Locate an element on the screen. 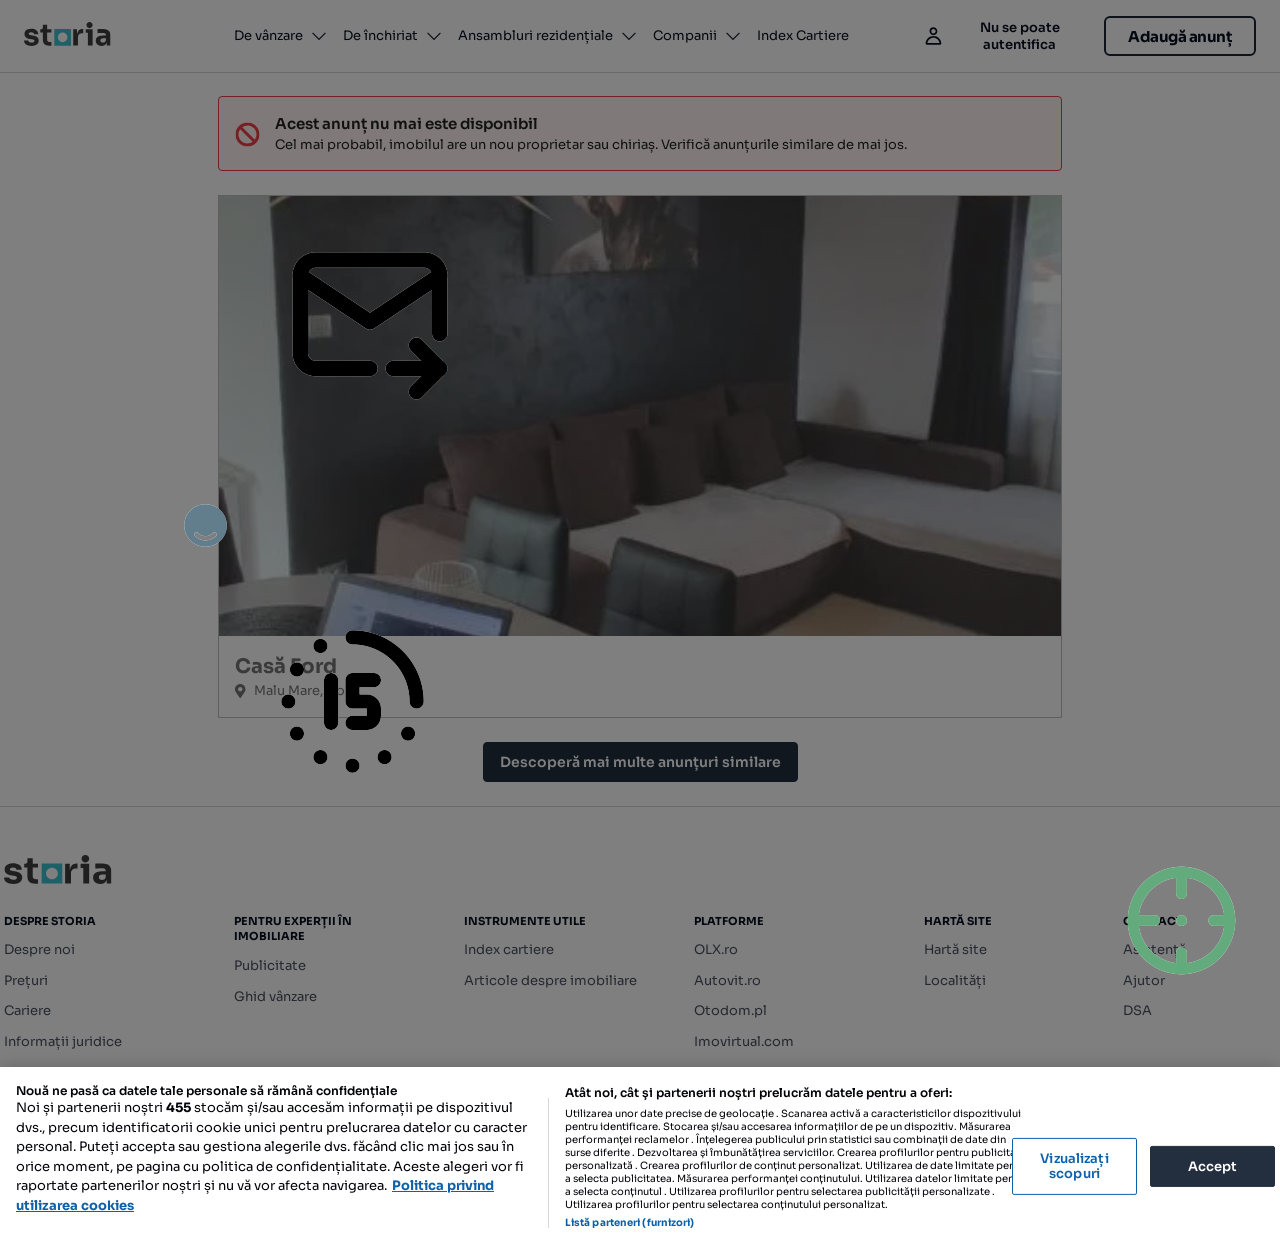  apply inner shadow effect to bottom edge is located at coordinates (205, 525).